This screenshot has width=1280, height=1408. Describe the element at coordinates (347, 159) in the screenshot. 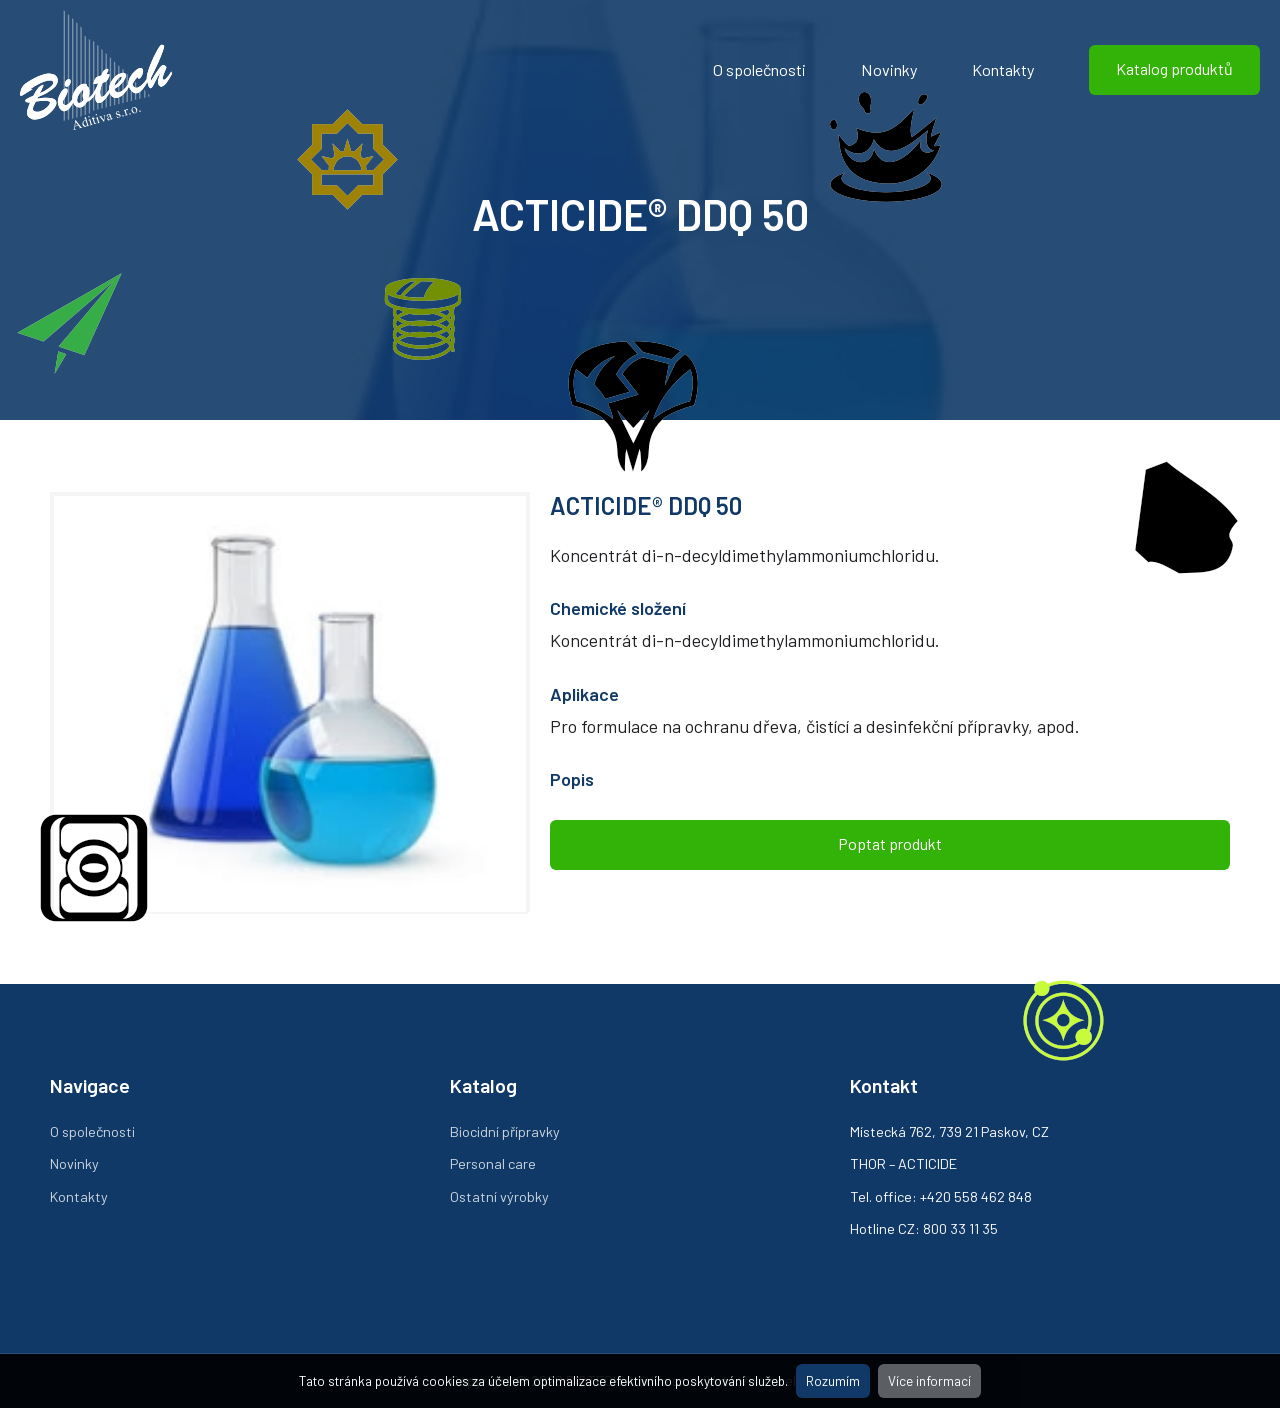

I see `decorative badge or achievement icon` at that location.